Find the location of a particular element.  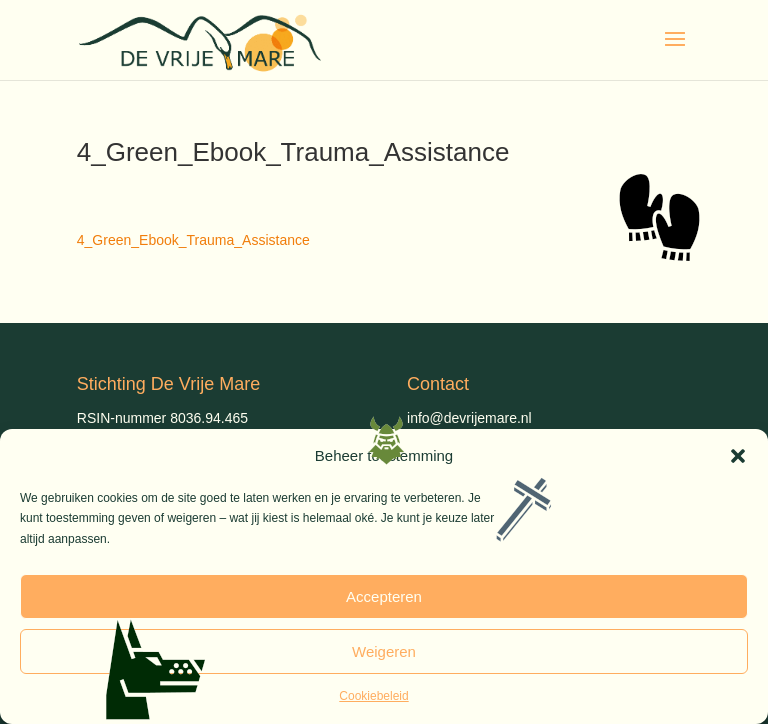

winter gear or cold weather equipment category is located at coordinates (659, 217).